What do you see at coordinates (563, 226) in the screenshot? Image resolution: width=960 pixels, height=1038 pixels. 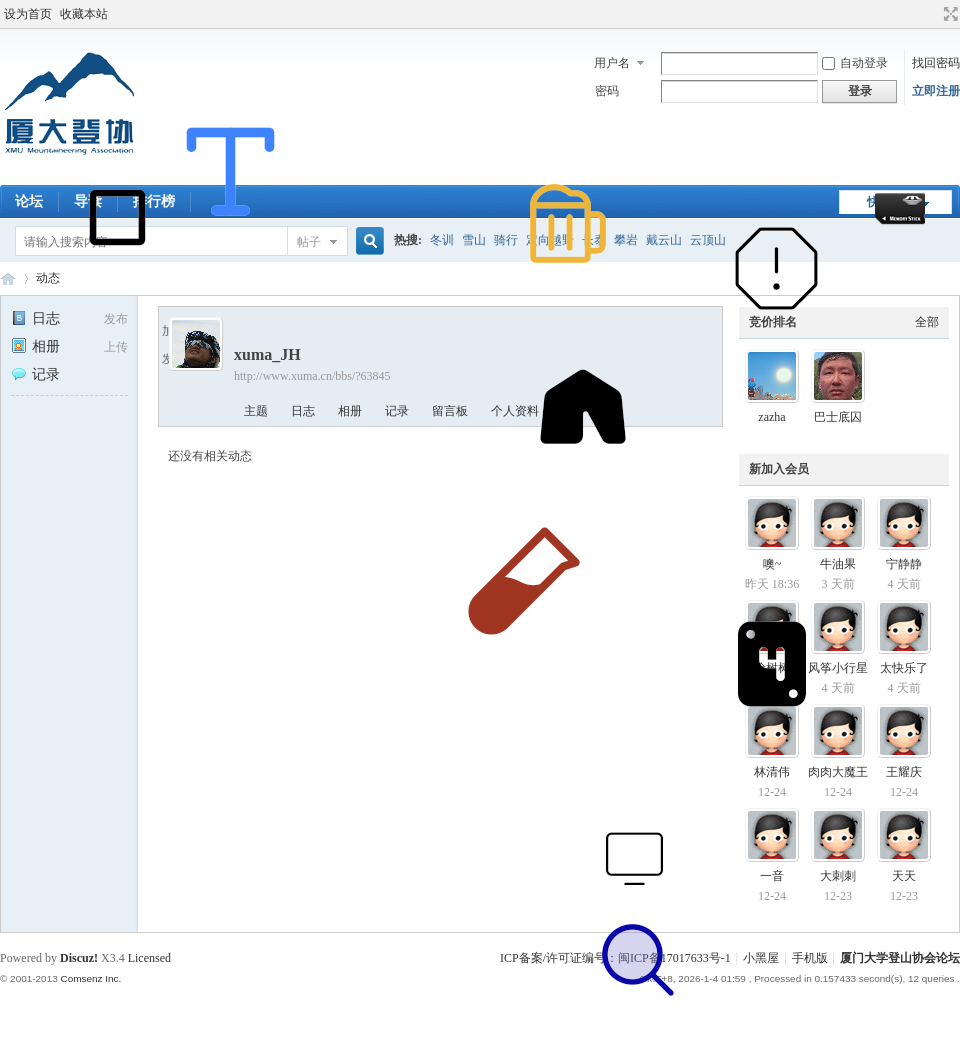 I see `browse nearby bars or breweries` at bounding box center [563, 226].